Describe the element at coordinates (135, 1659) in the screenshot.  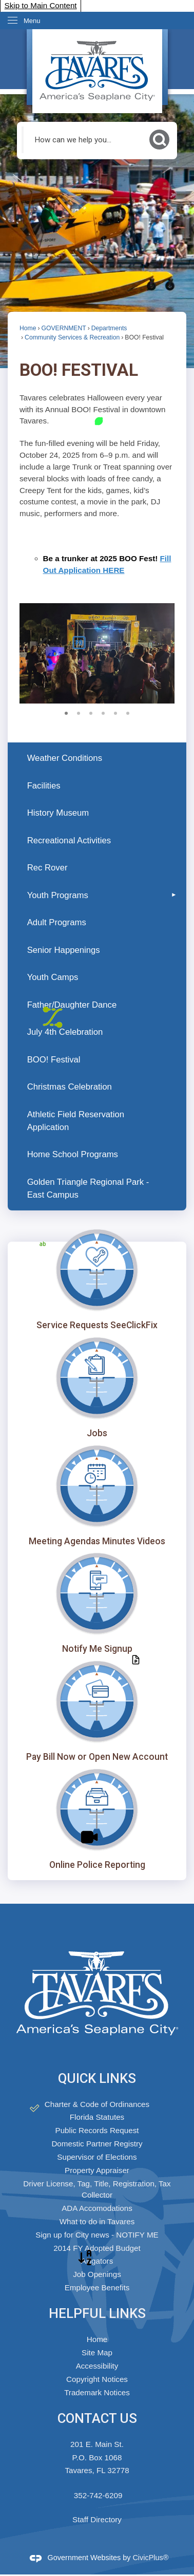
I see `open a powerpoint file` at that location.